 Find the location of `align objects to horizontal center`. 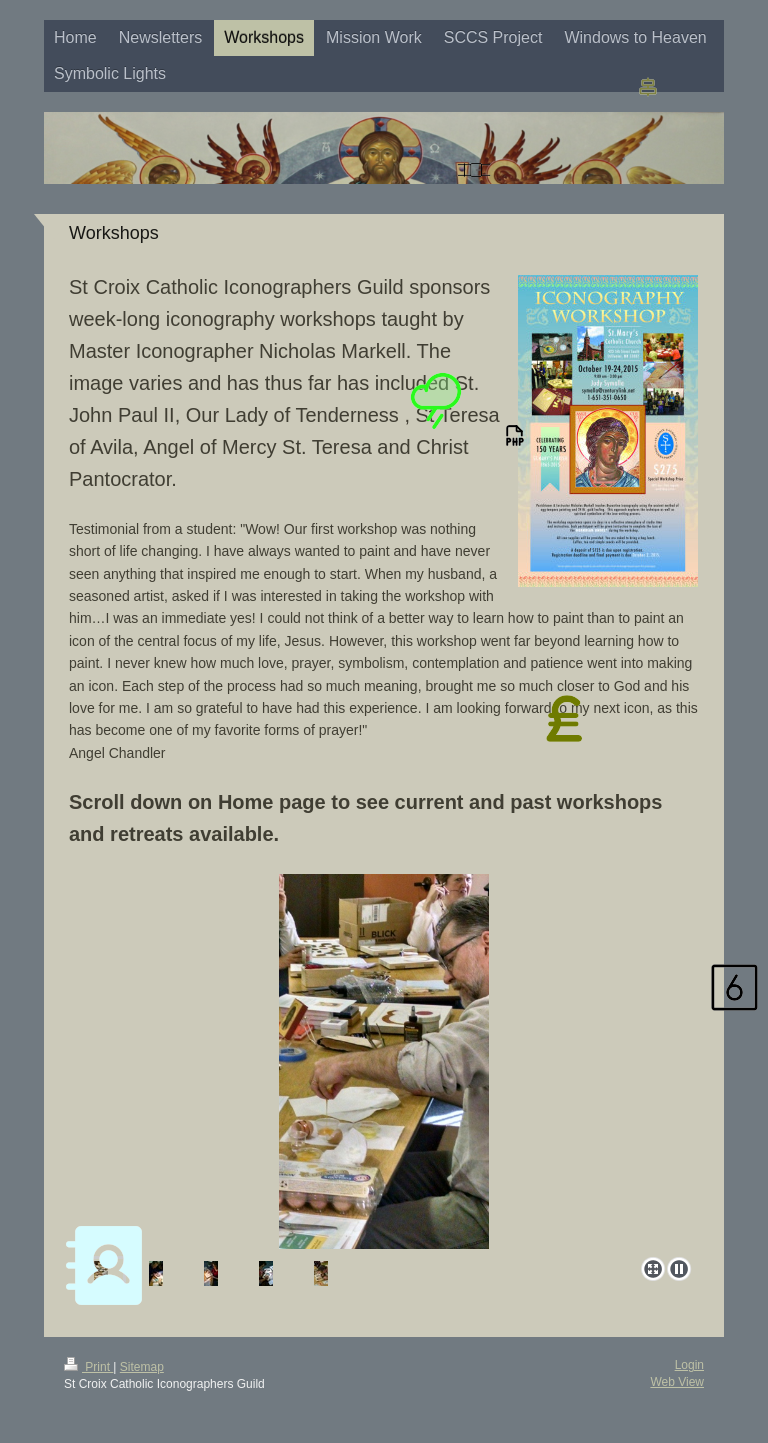

align objects to horizontal center is located at coordinates (648, 87).